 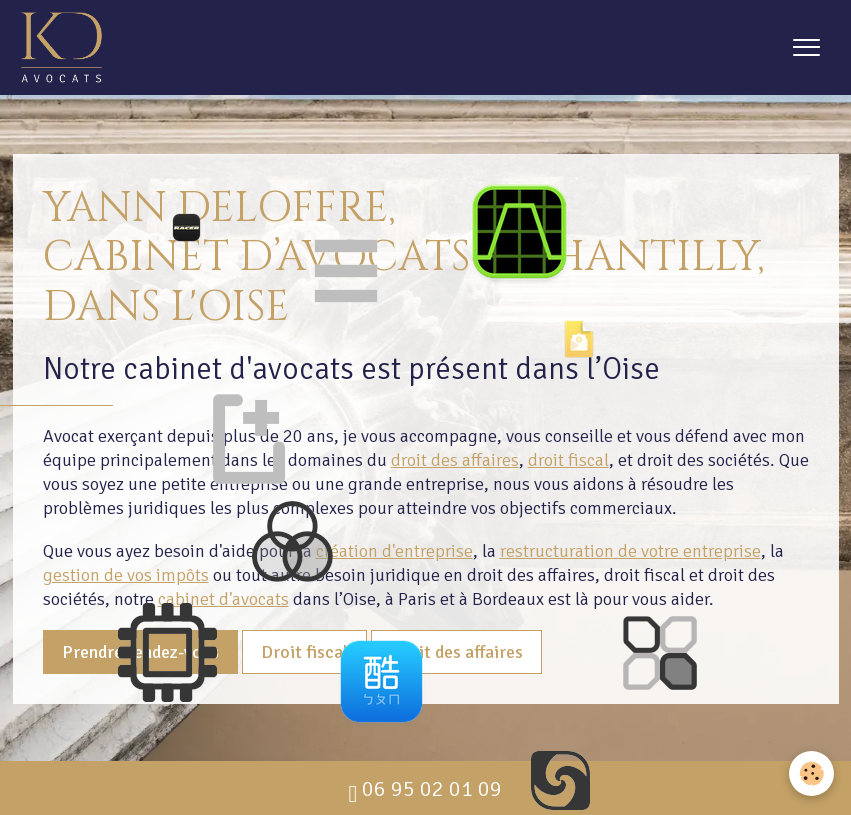 I want to click on access hardware or processor settings, so click(x=167, y=652).